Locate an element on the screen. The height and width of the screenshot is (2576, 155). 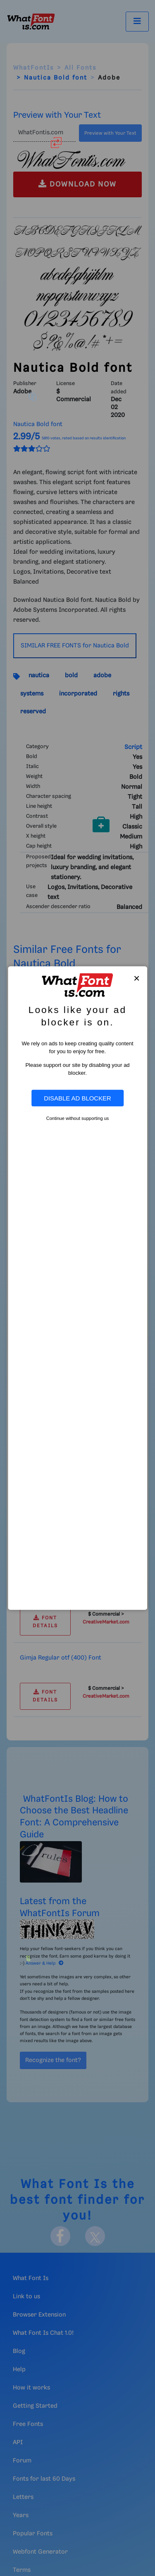
swap or exchange items is located at coordinates (56, 143).